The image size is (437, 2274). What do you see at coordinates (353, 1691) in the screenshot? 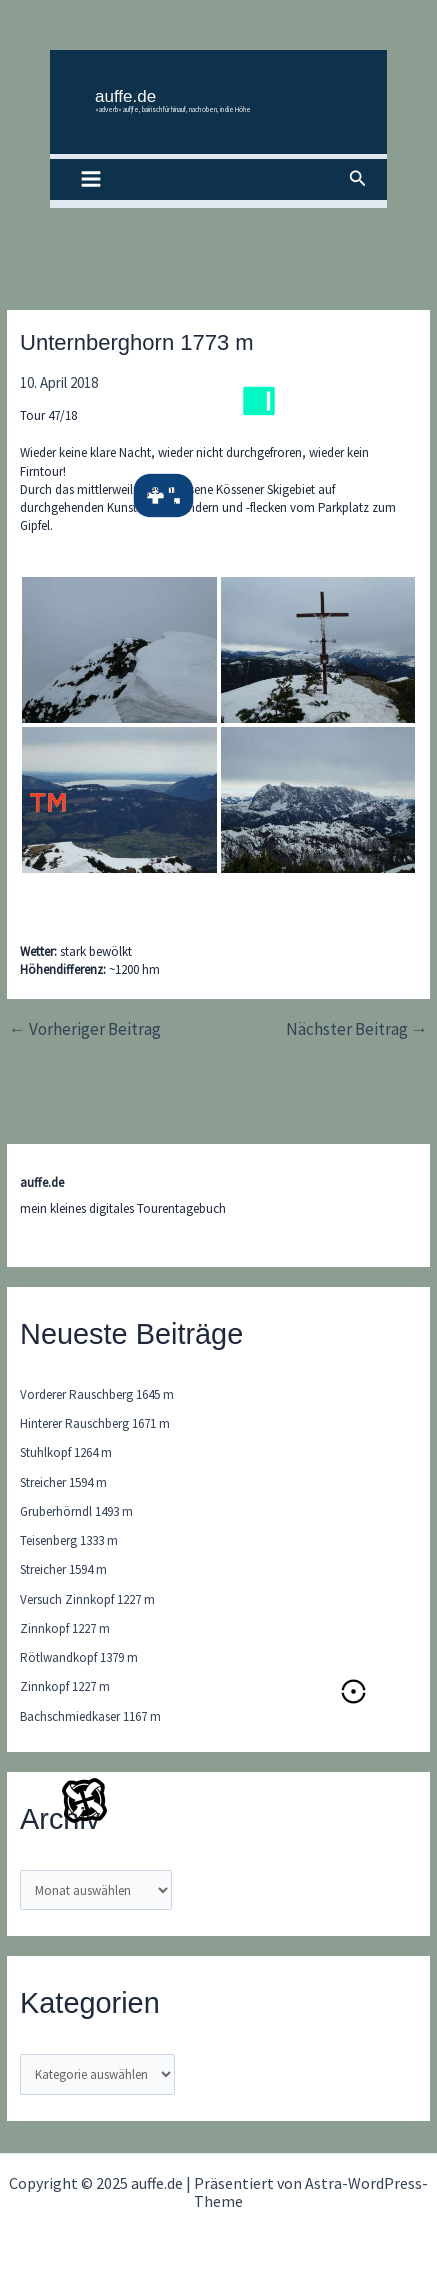
I see `gradienter app logo` at bounding box center [353, 1691].